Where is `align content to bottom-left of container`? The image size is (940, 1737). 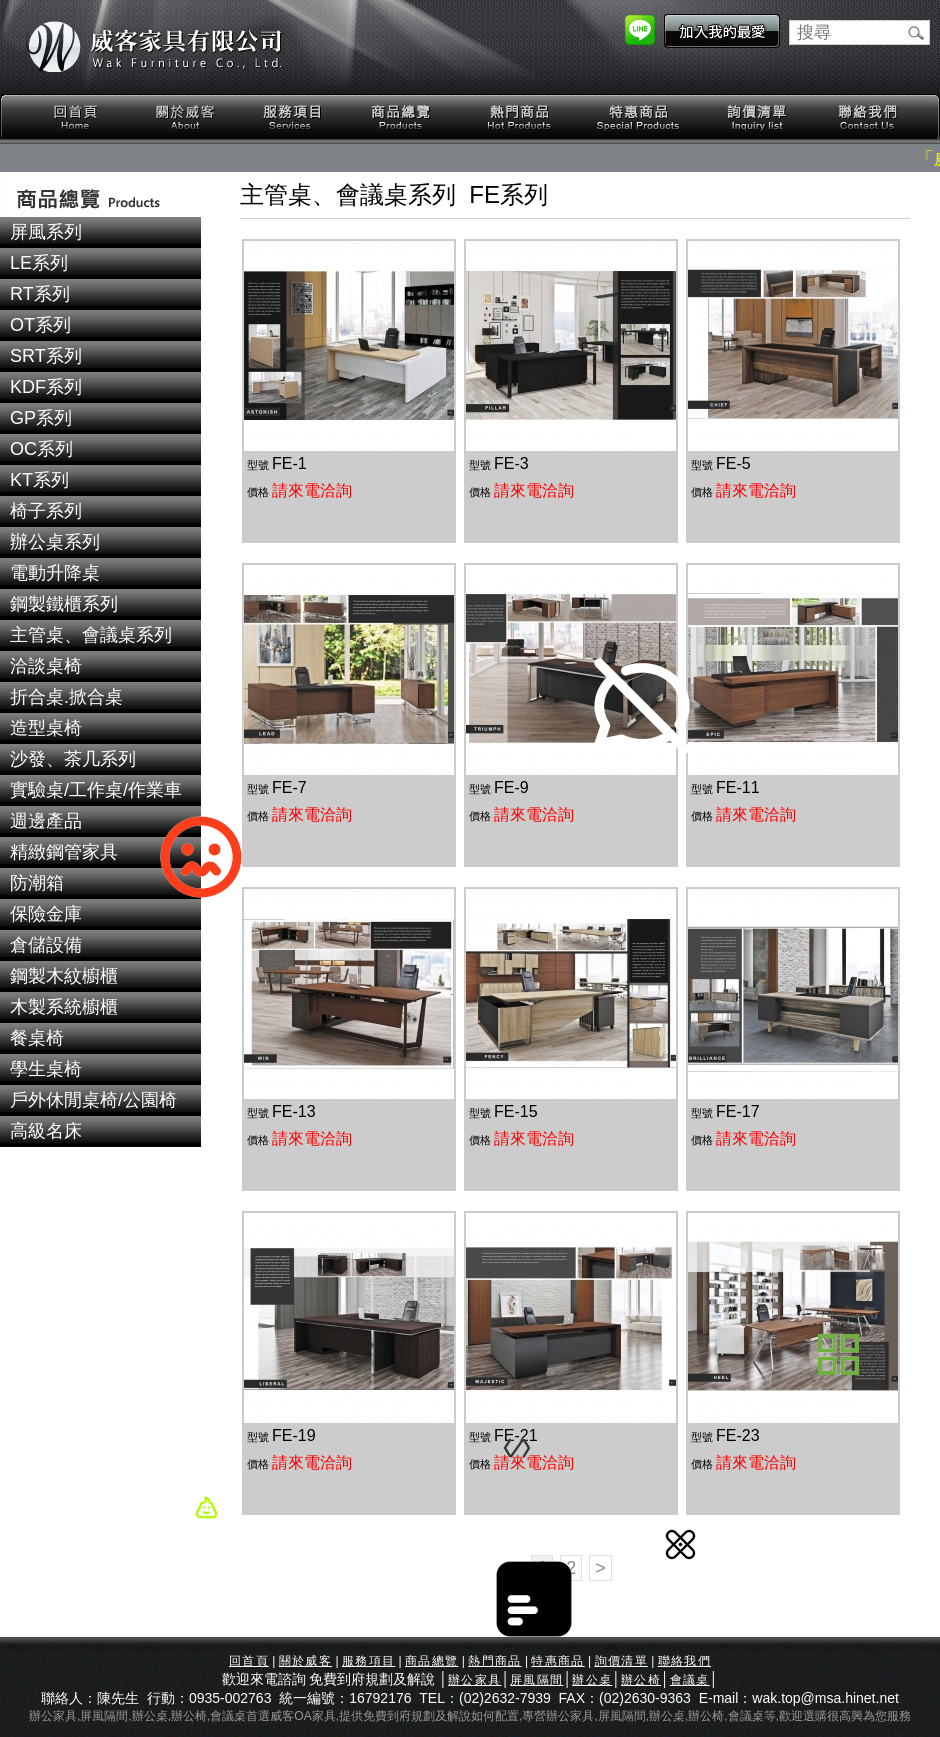
align content to bottom-left of container is located at coordinates (534, 1599).